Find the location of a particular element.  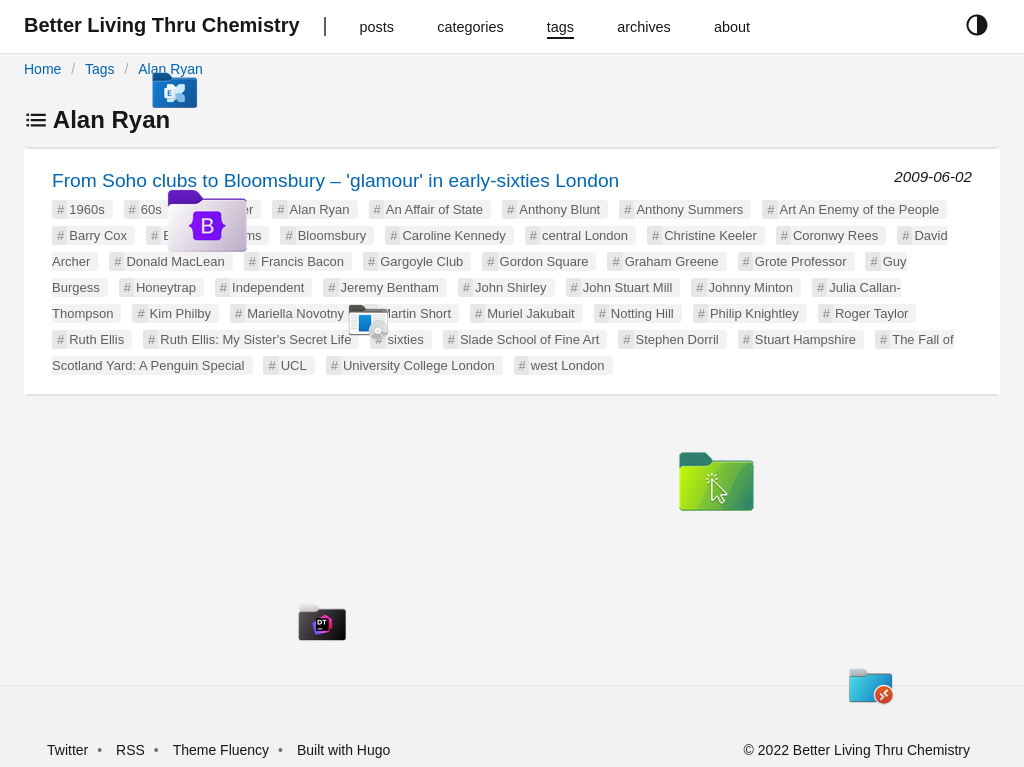

open microsoft exchange folder is located at coordinates (174, 91).